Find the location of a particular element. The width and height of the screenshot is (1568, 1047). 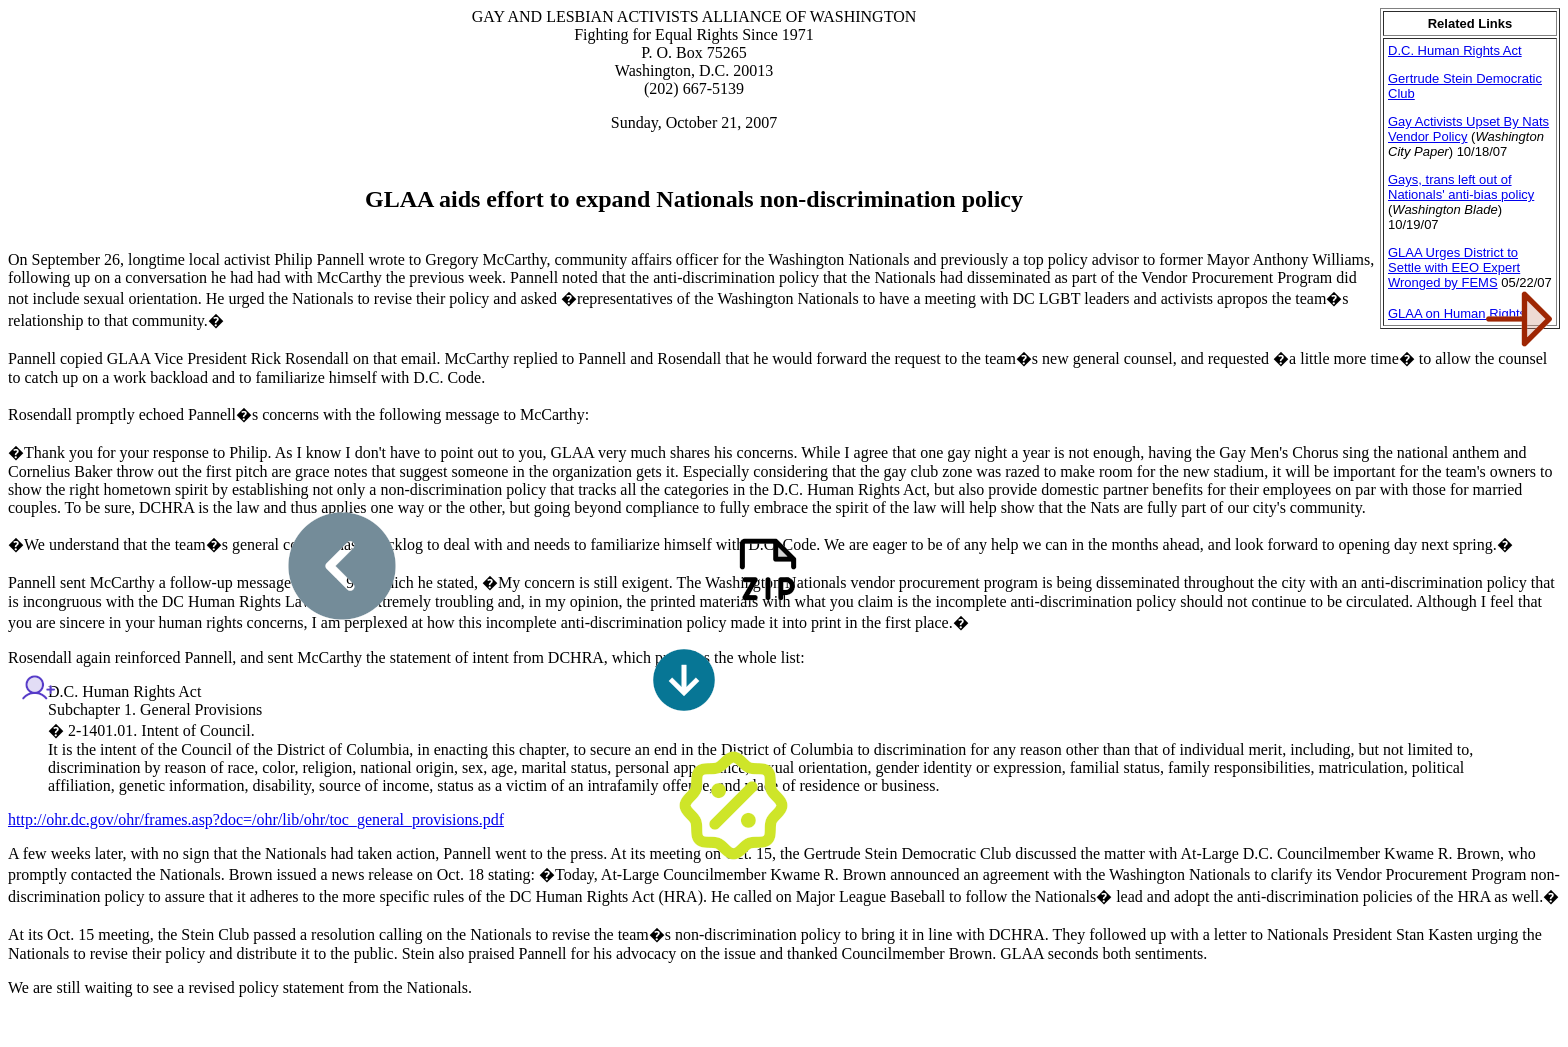

open or extract a zip archive is located at coordinates (768, 572).